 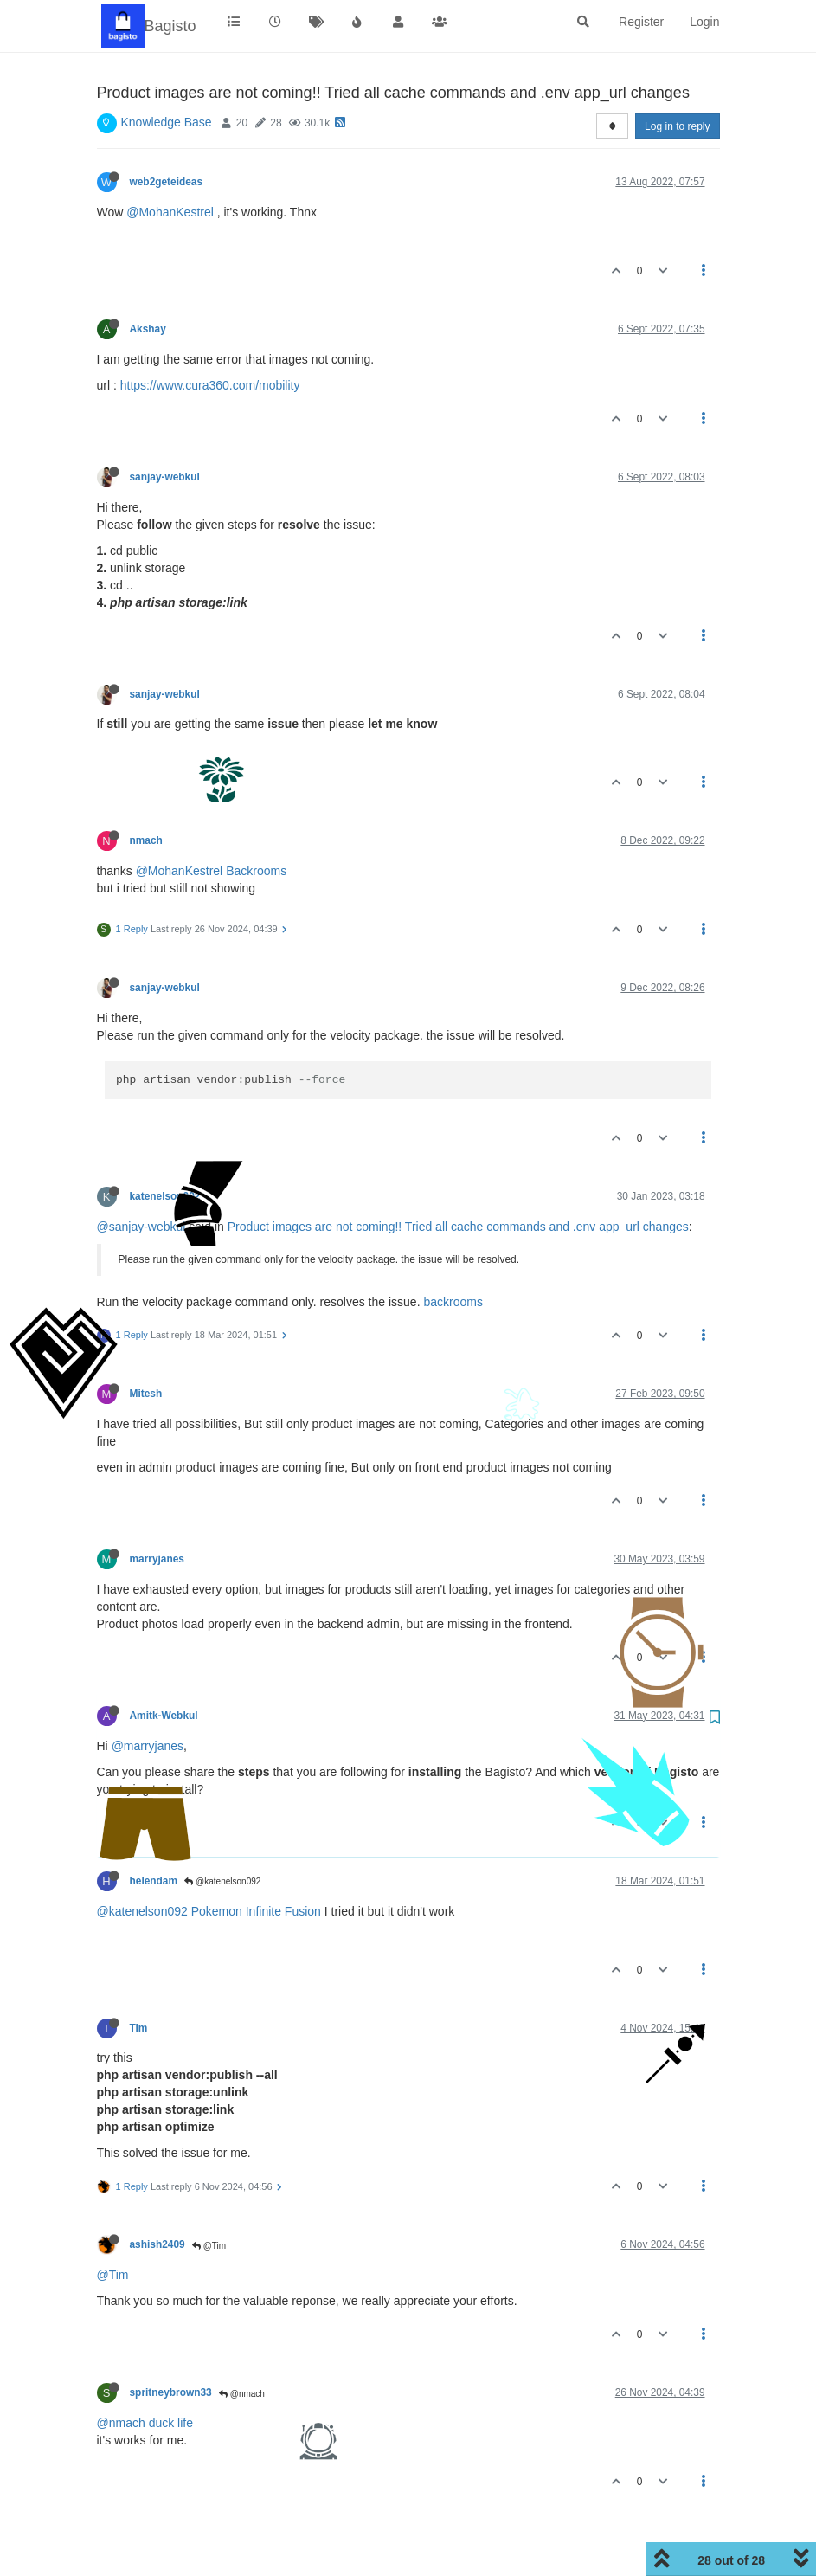 I want to click on oden food item in a cooking or food-themed game, so click(x=675, y=2053).